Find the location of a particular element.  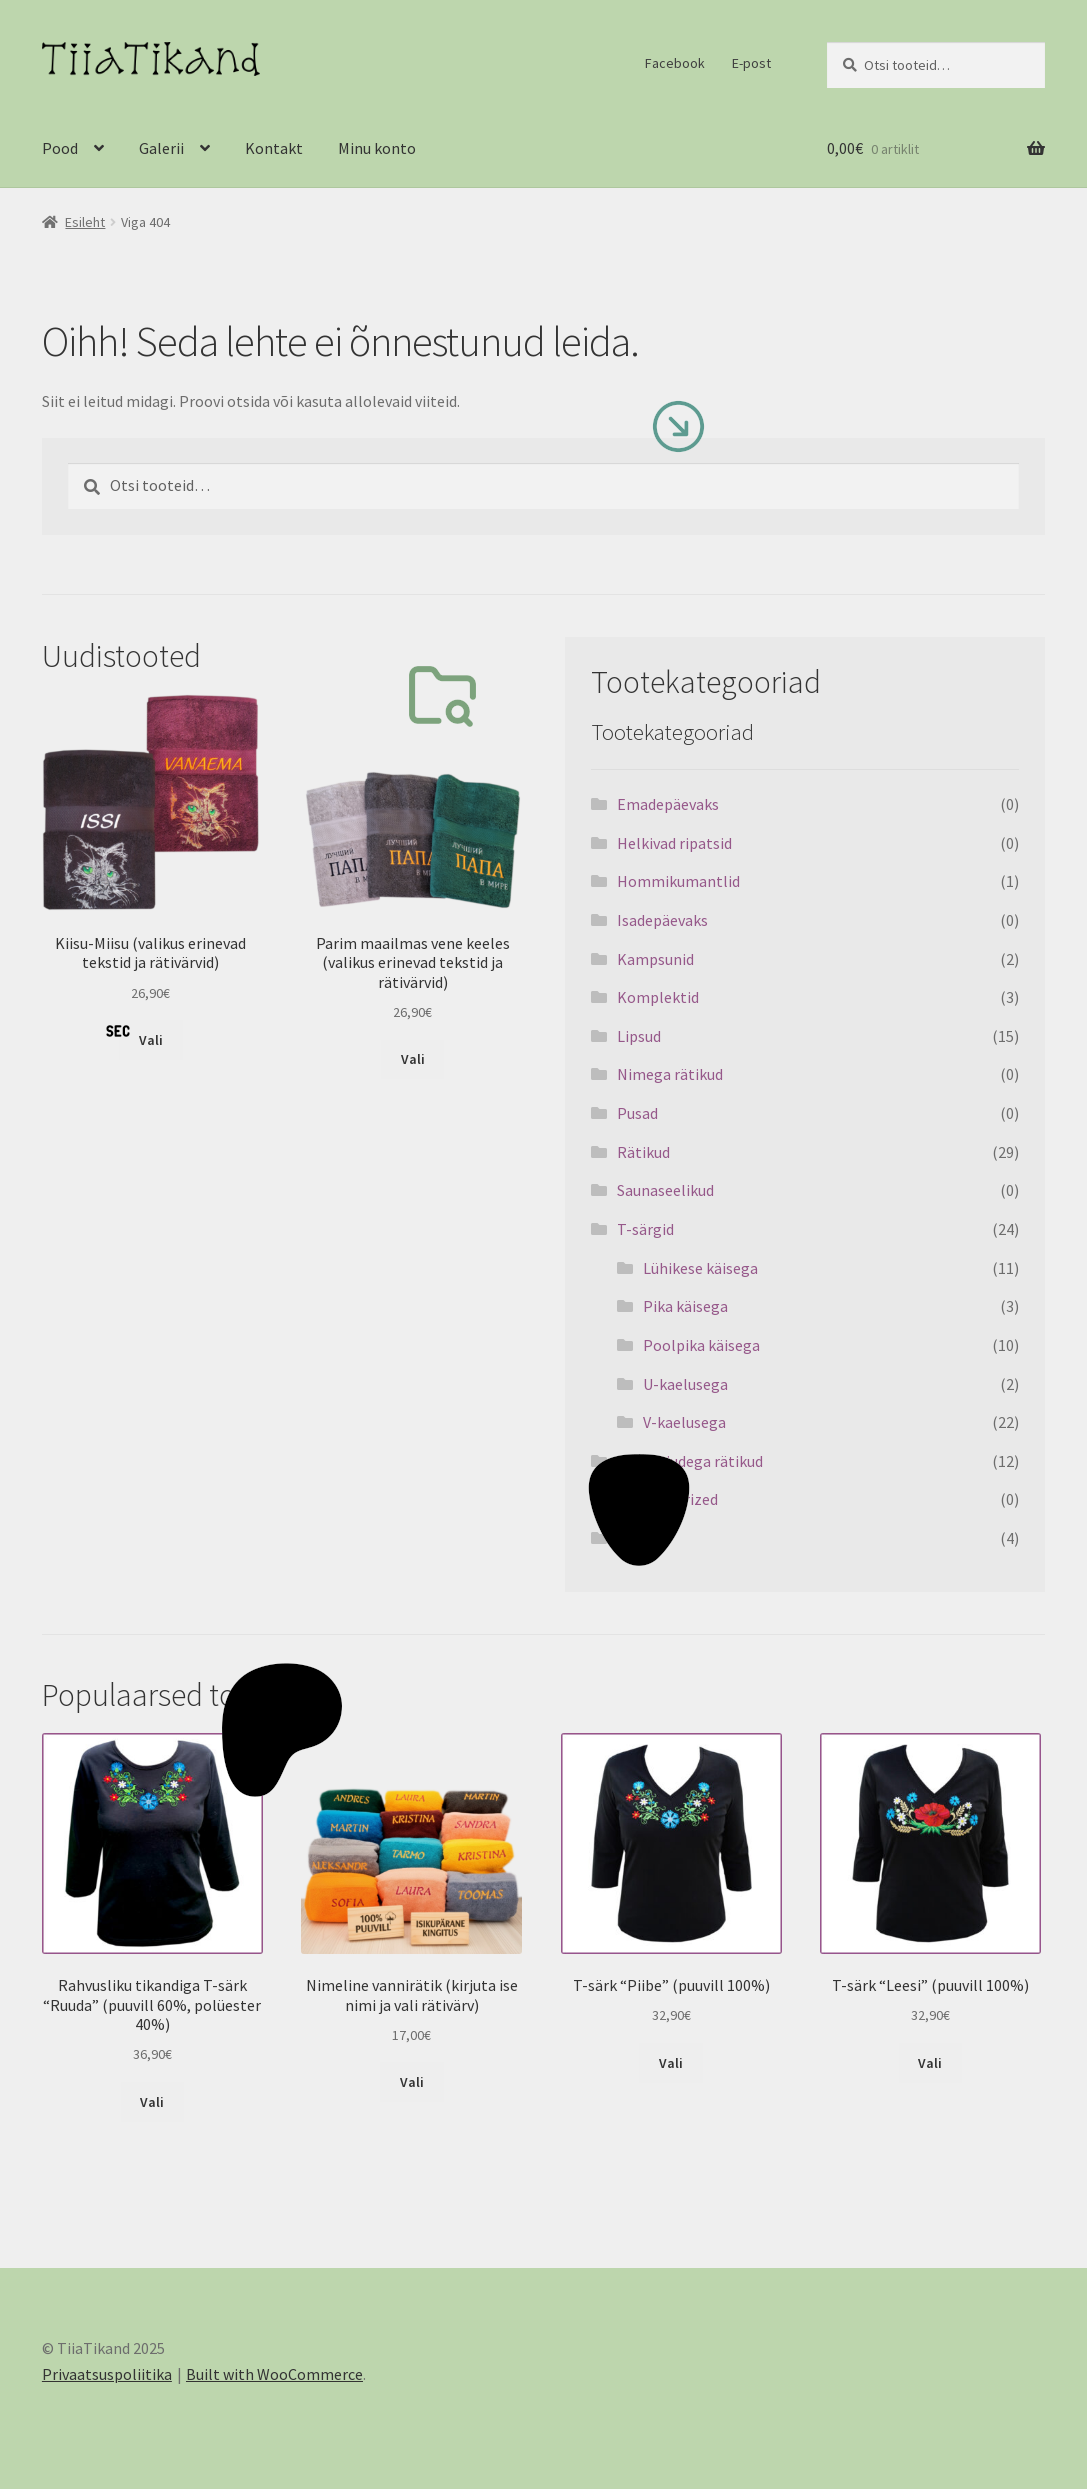

visit patreon page is located at coordinates (282, 1730).